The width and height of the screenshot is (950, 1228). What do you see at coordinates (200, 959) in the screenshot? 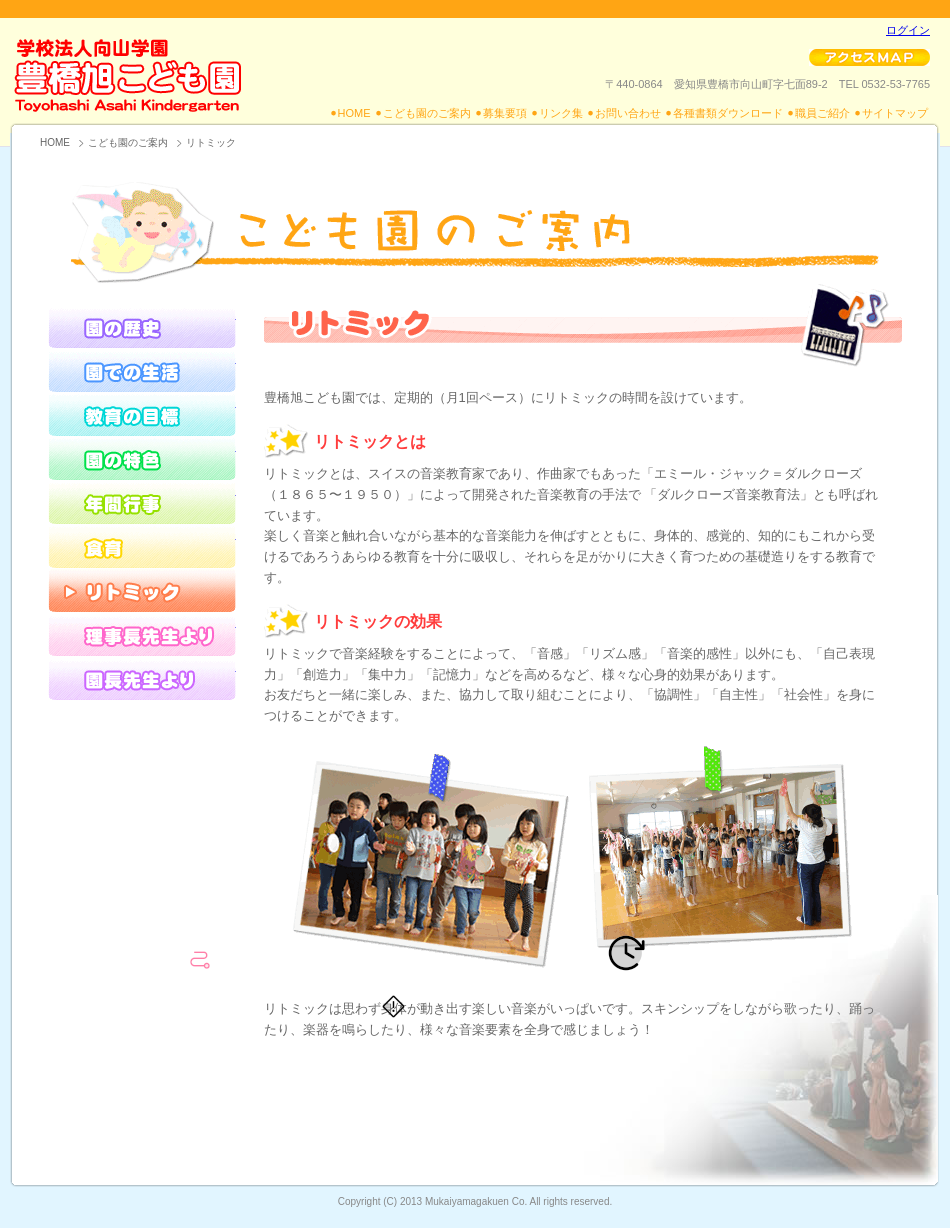
I see `view or edit a custom path` at bounding box center [200, 959].